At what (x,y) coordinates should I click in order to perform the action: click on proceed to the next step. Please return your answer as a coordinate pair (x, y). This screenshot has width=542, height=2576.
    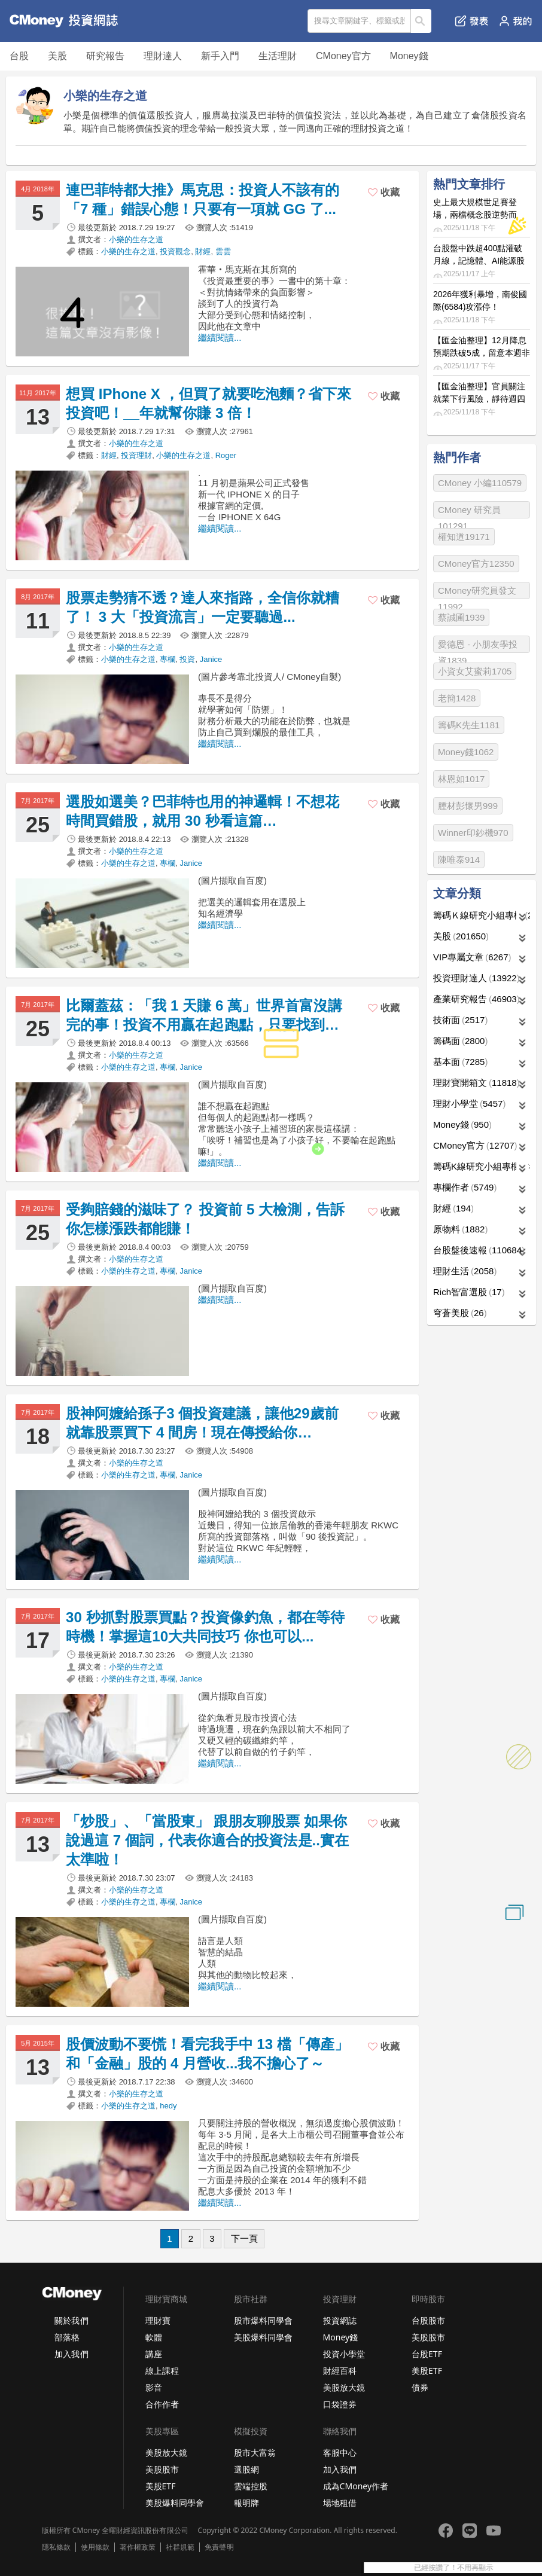
    Looking at the image, I should click on (318, 1149).